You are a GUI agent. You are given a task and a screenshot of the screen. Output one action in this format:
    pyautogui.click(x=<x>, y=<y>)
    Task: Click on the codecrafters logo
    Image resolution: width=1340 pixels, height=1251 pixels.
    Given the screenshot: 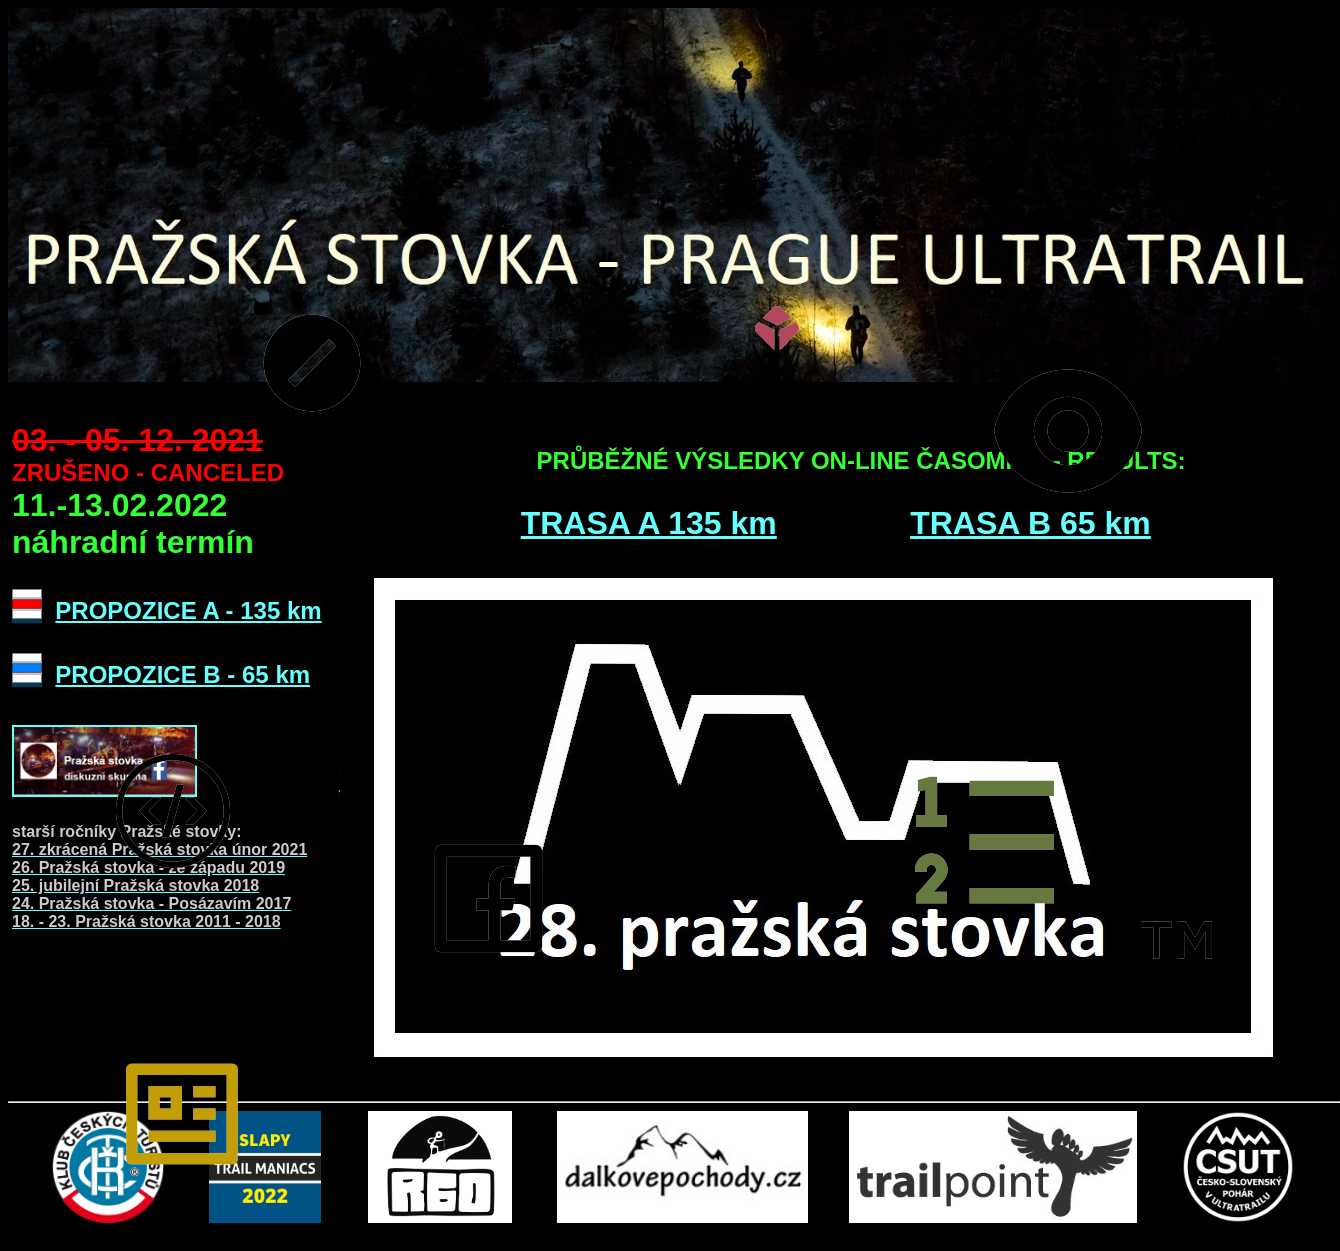 What is the action you would take?
    pyautogui.click(x=173, y=811)
    